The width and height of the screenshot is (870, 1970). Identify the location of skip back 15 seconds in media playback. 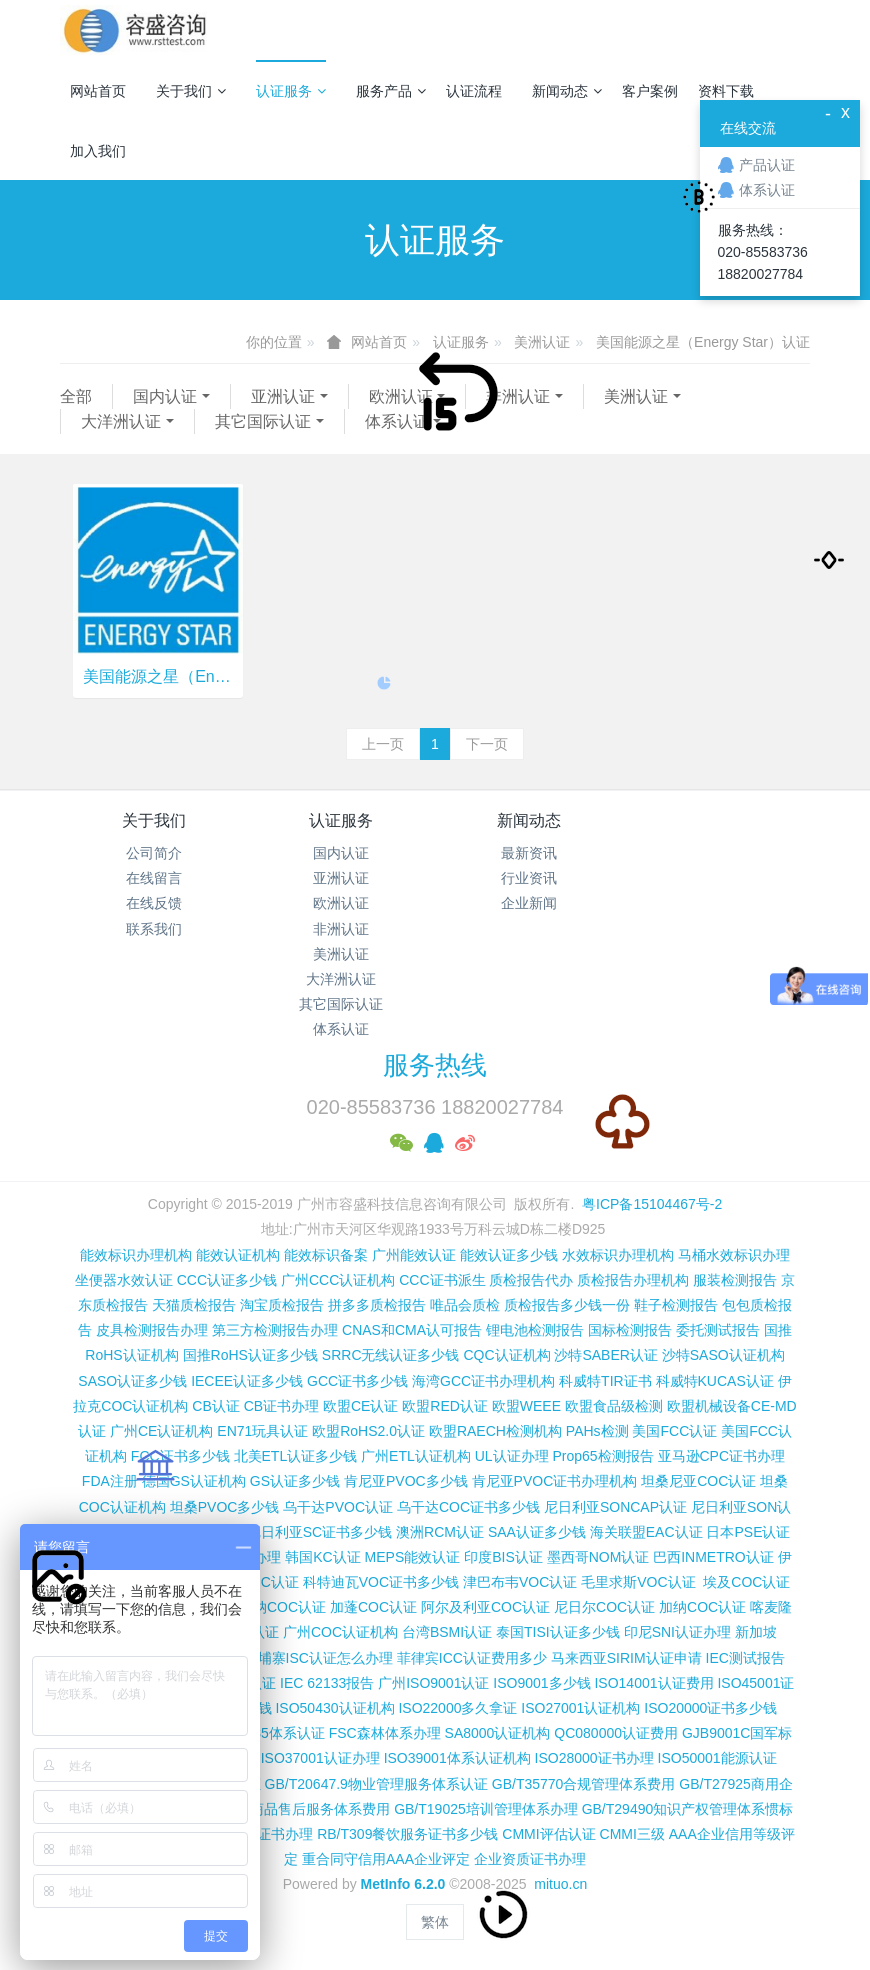
(456, 393).